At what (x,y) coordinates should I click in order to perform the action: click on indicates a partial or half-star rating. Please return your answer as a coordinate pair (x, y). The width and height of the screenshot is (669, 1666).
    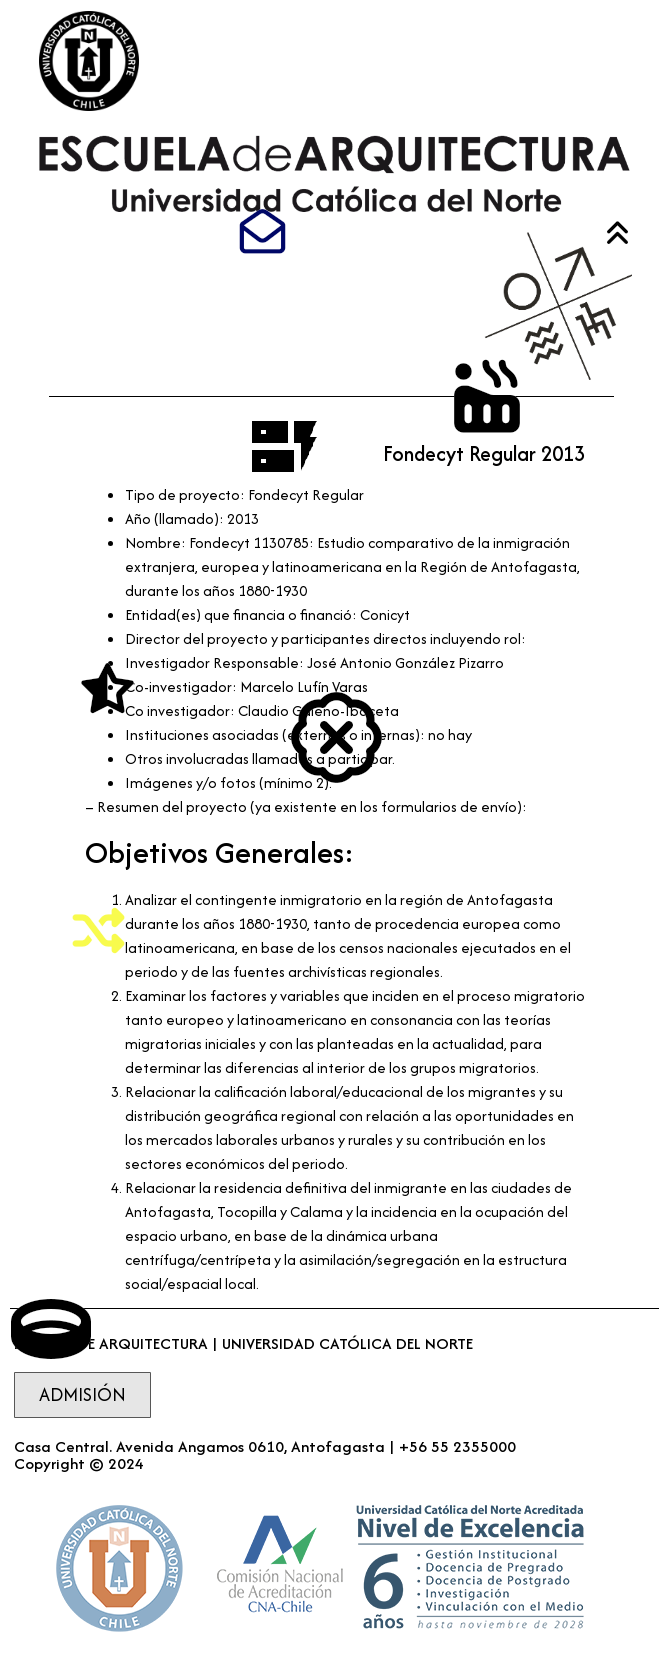
    Looking at the image, I should click on (107, 690).